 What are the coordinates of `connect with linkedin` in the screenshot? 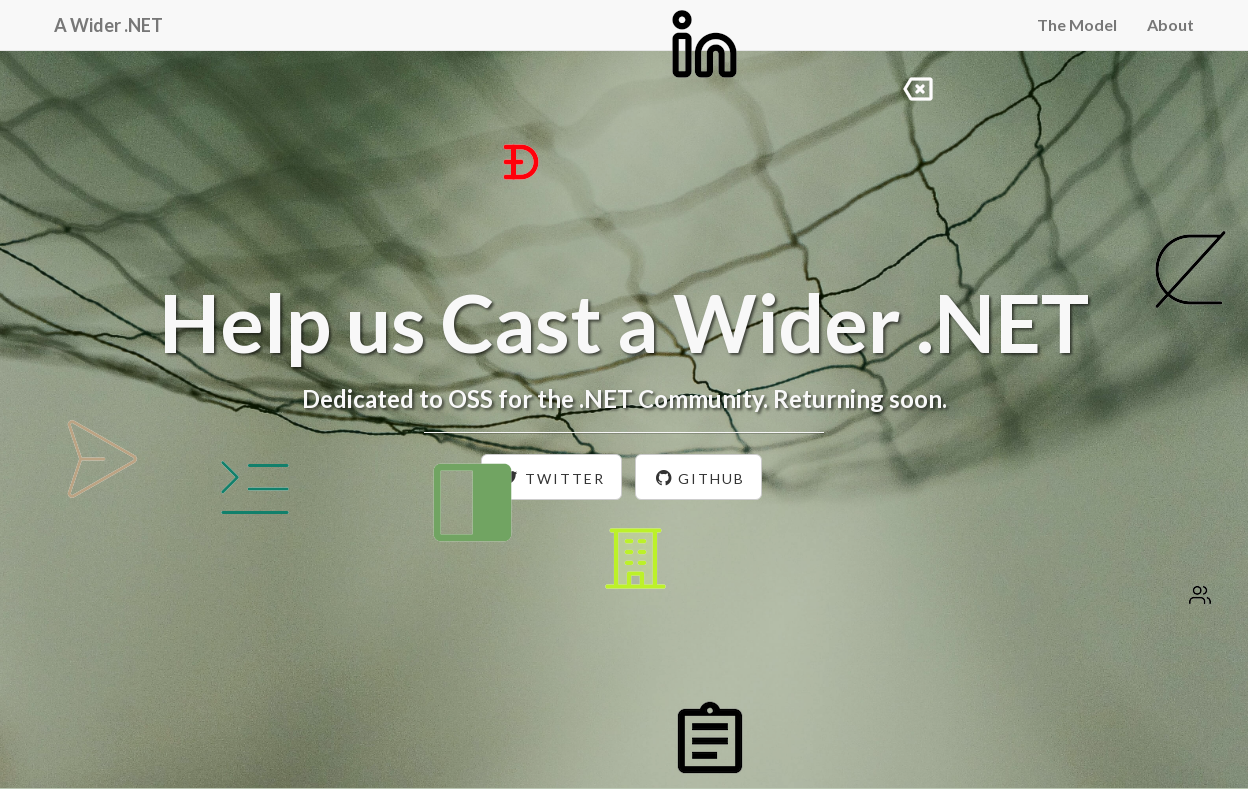 It's located at (704, 45).